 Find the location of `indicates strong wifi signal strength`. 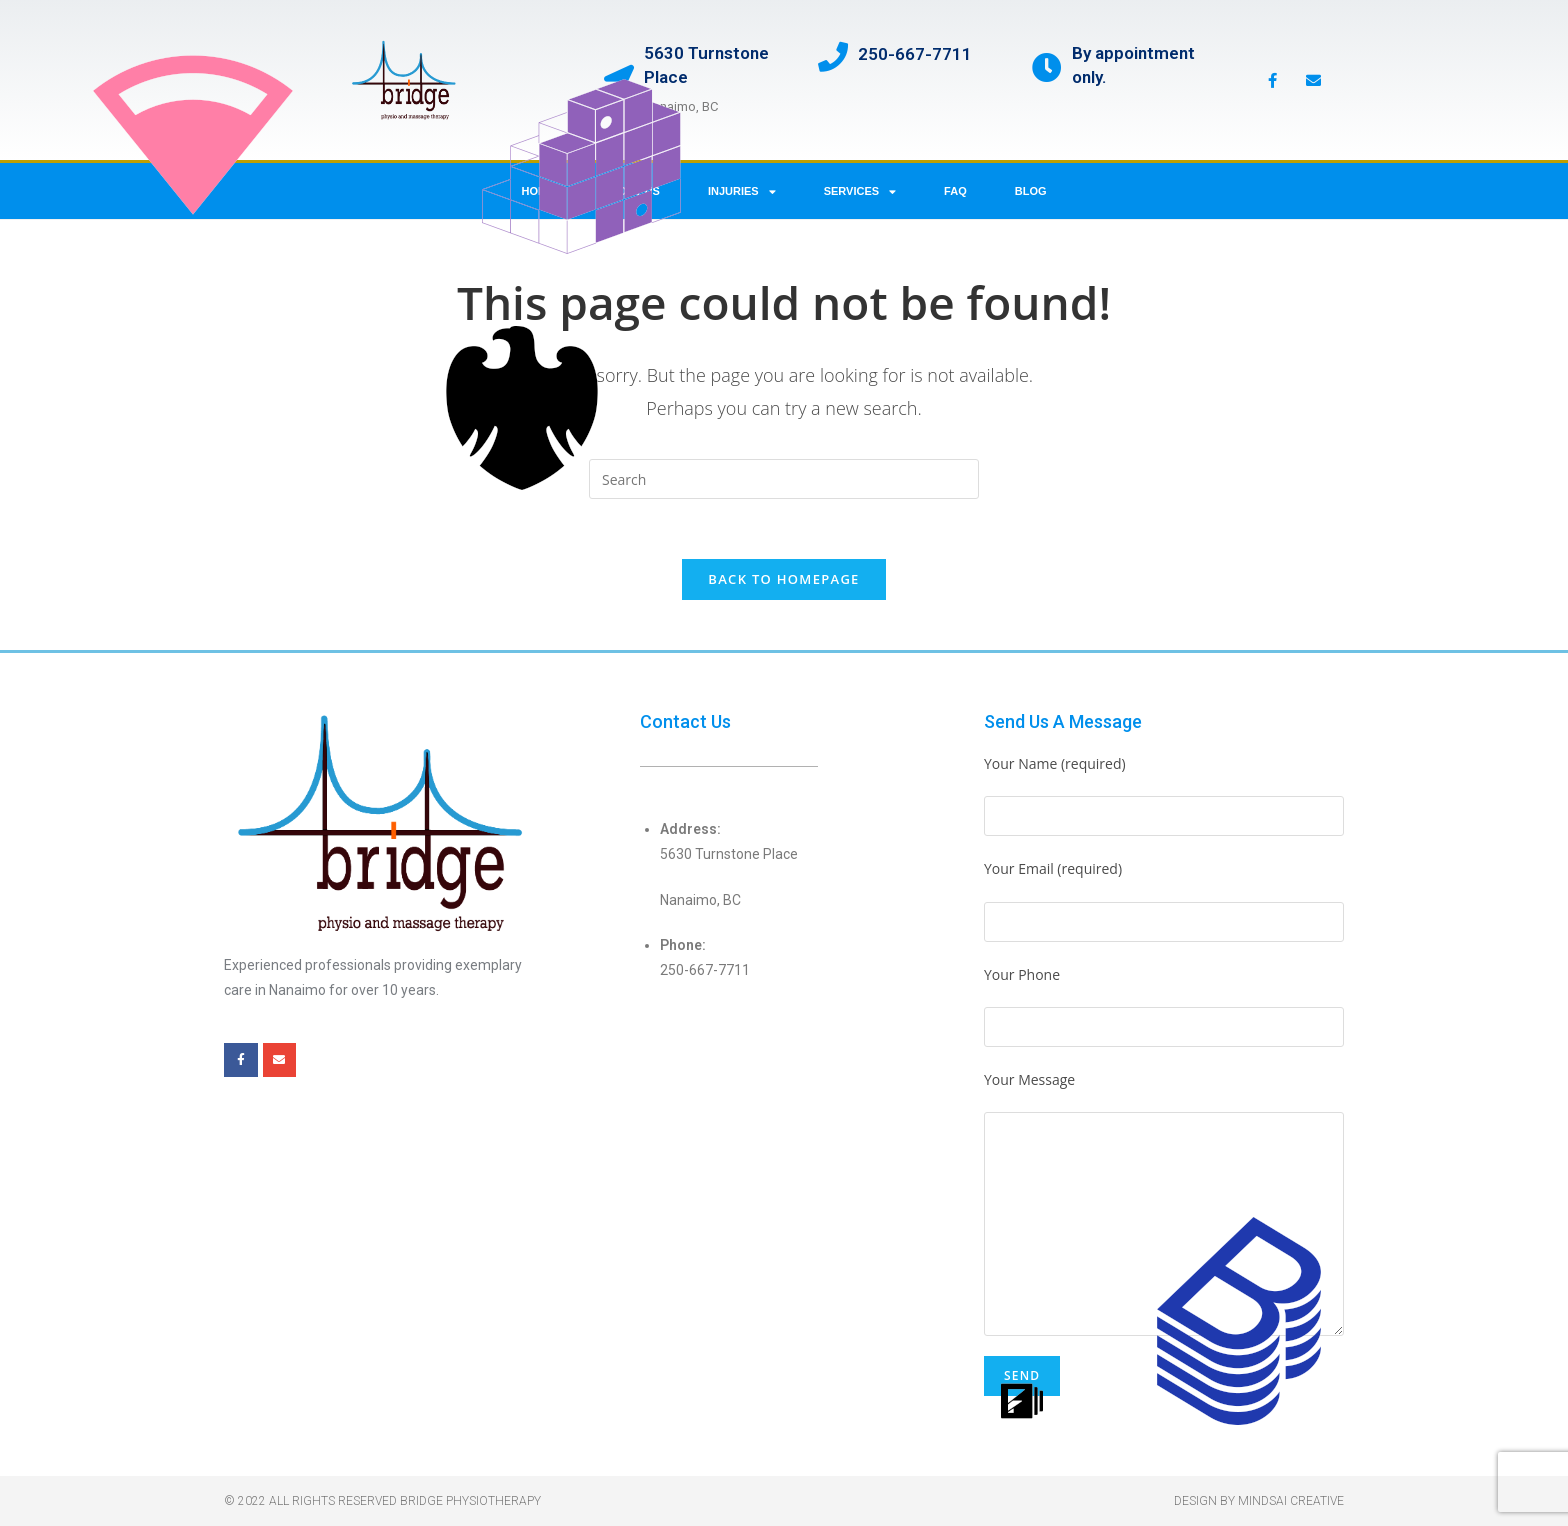

indicates strong wifi signal strength is located at coordinates (193, 135).